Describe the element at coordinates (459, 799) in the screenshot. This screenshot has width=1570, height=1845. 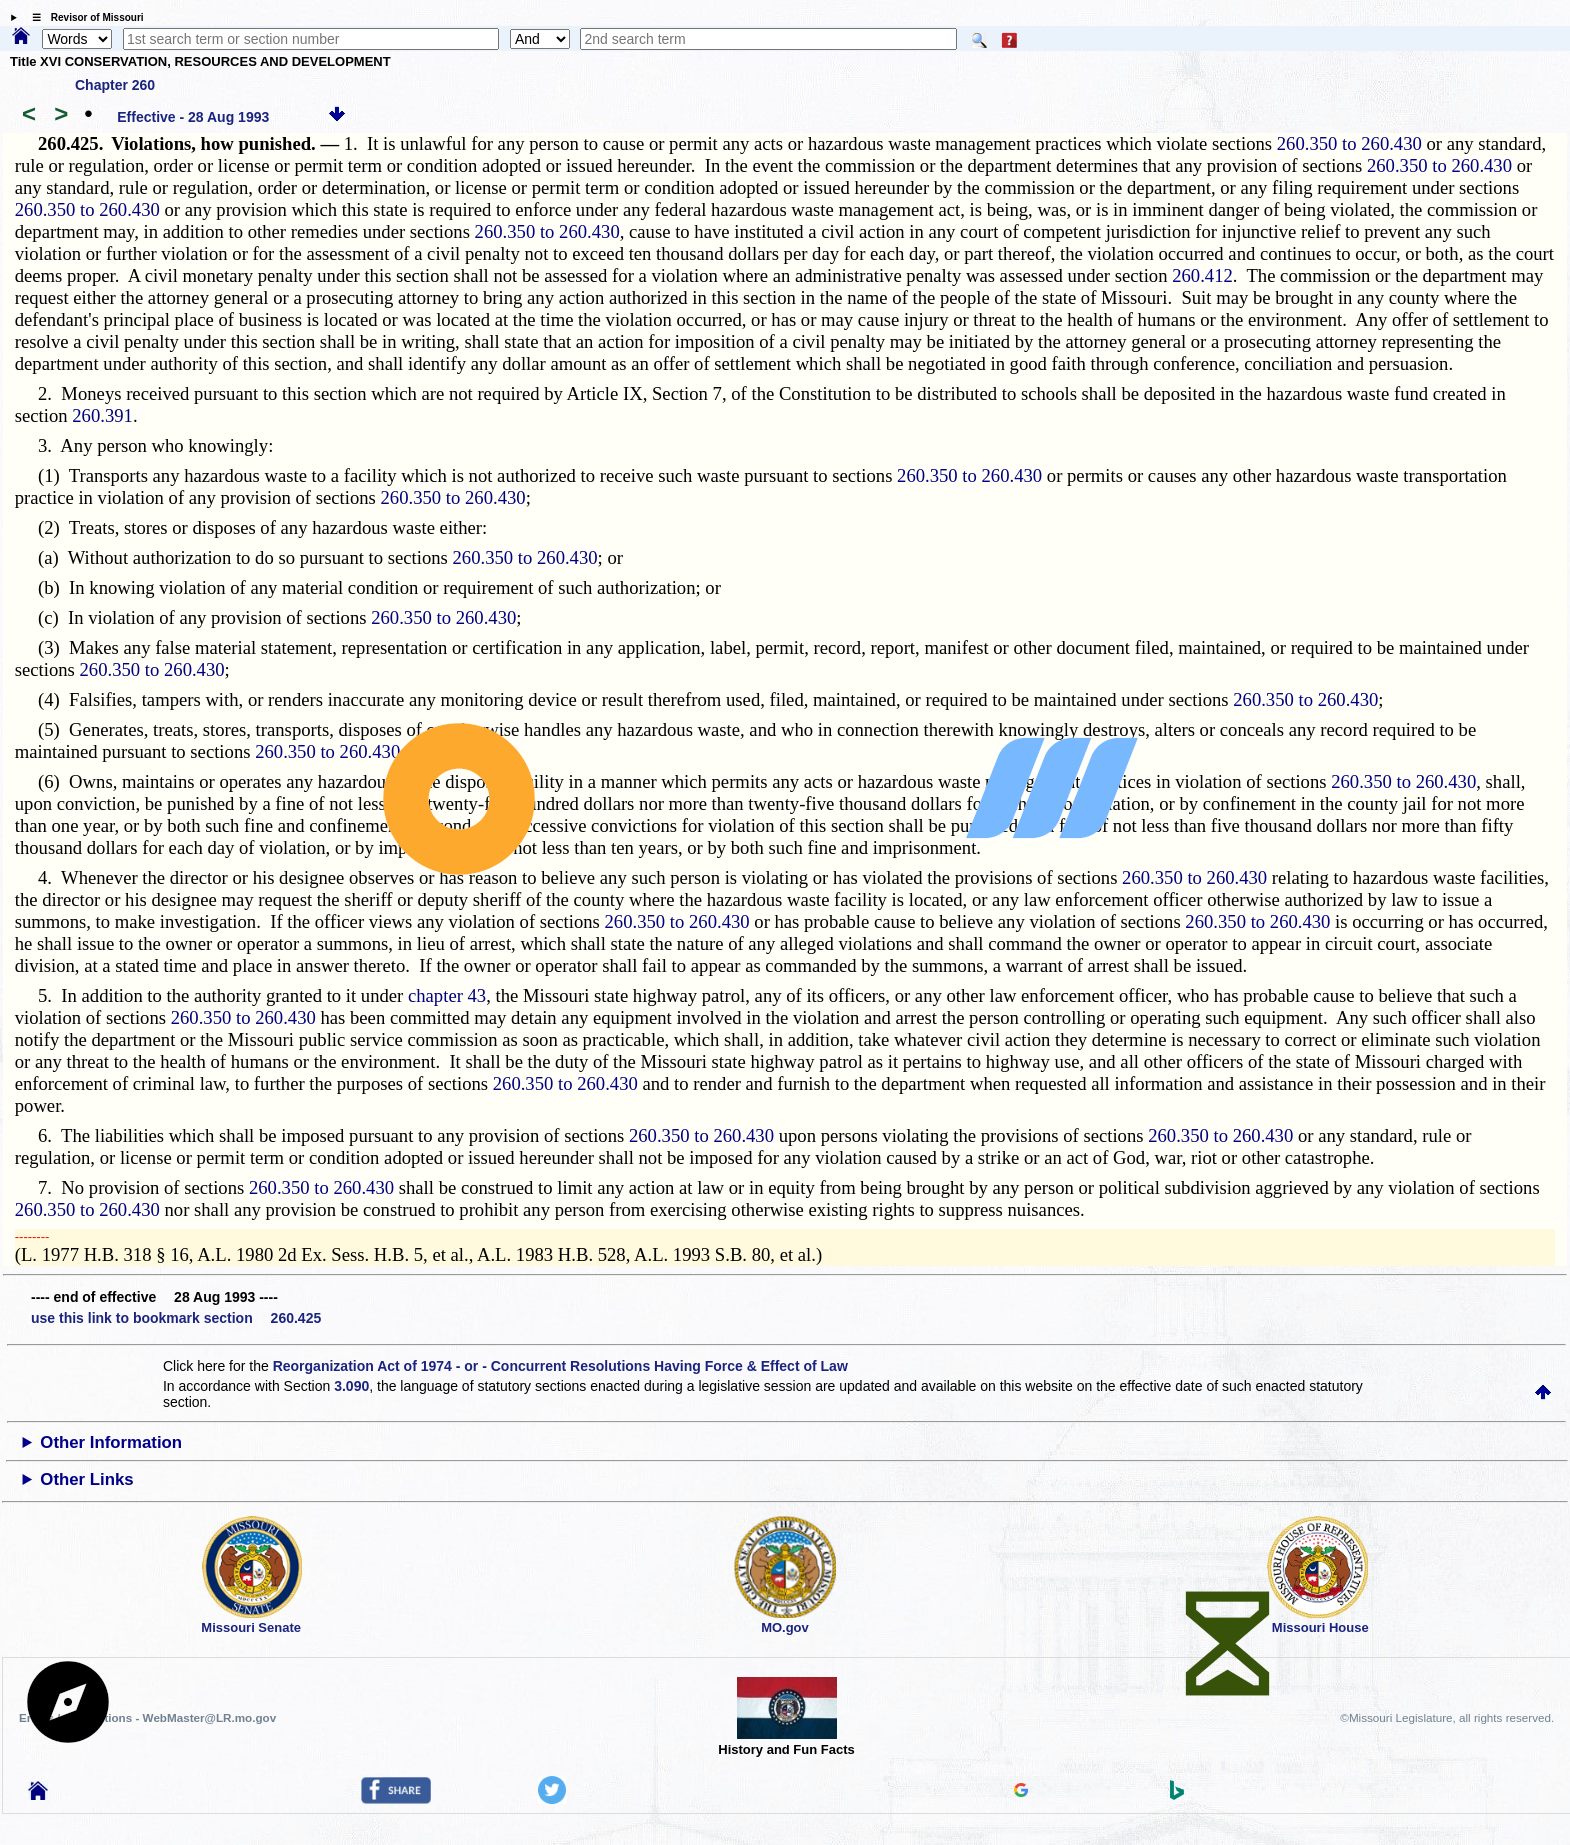
I see `a selected radio button option` at that location.